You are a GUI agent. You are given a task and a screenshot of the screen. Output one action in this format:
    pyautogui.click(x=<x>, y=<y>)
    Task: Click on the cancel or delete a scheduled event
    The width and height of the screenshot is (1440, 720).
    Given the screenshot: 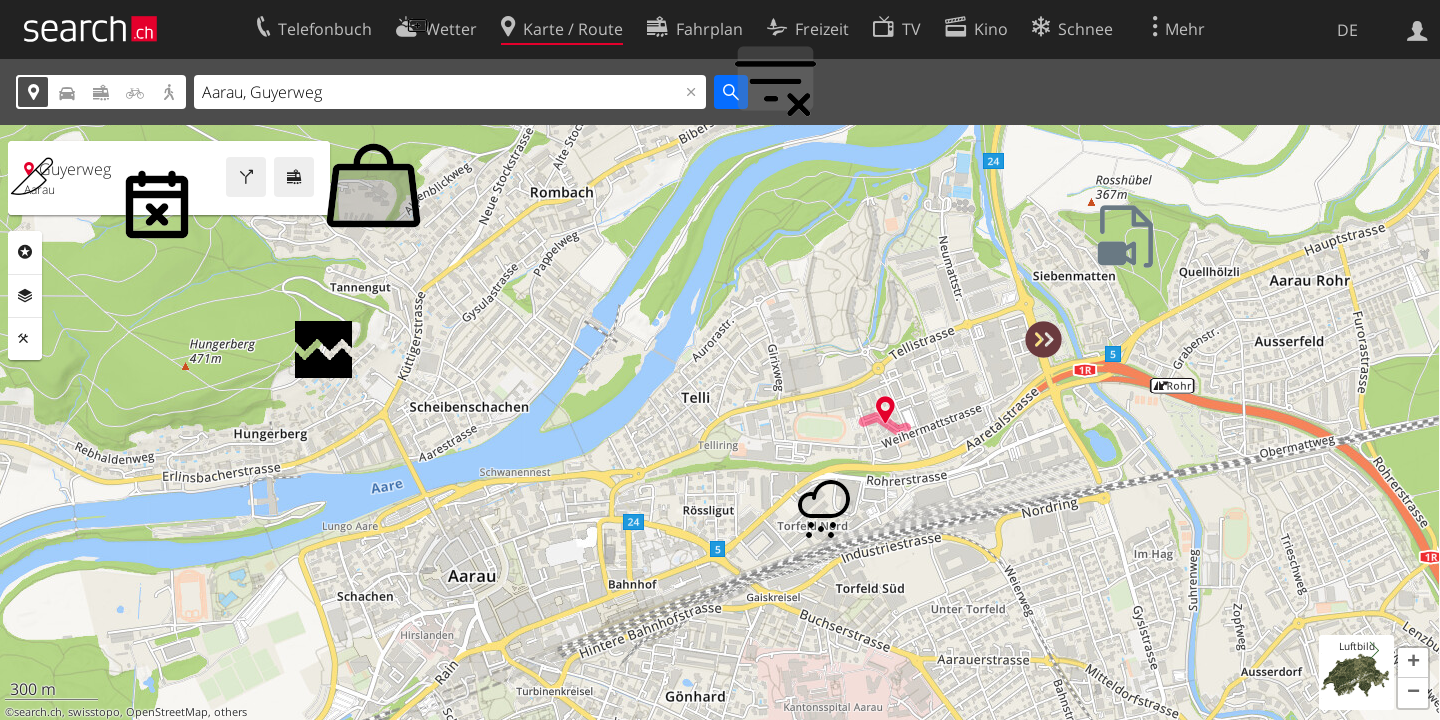 What is the action you would take?
    pyautogui.click(x=157, y=207)
    